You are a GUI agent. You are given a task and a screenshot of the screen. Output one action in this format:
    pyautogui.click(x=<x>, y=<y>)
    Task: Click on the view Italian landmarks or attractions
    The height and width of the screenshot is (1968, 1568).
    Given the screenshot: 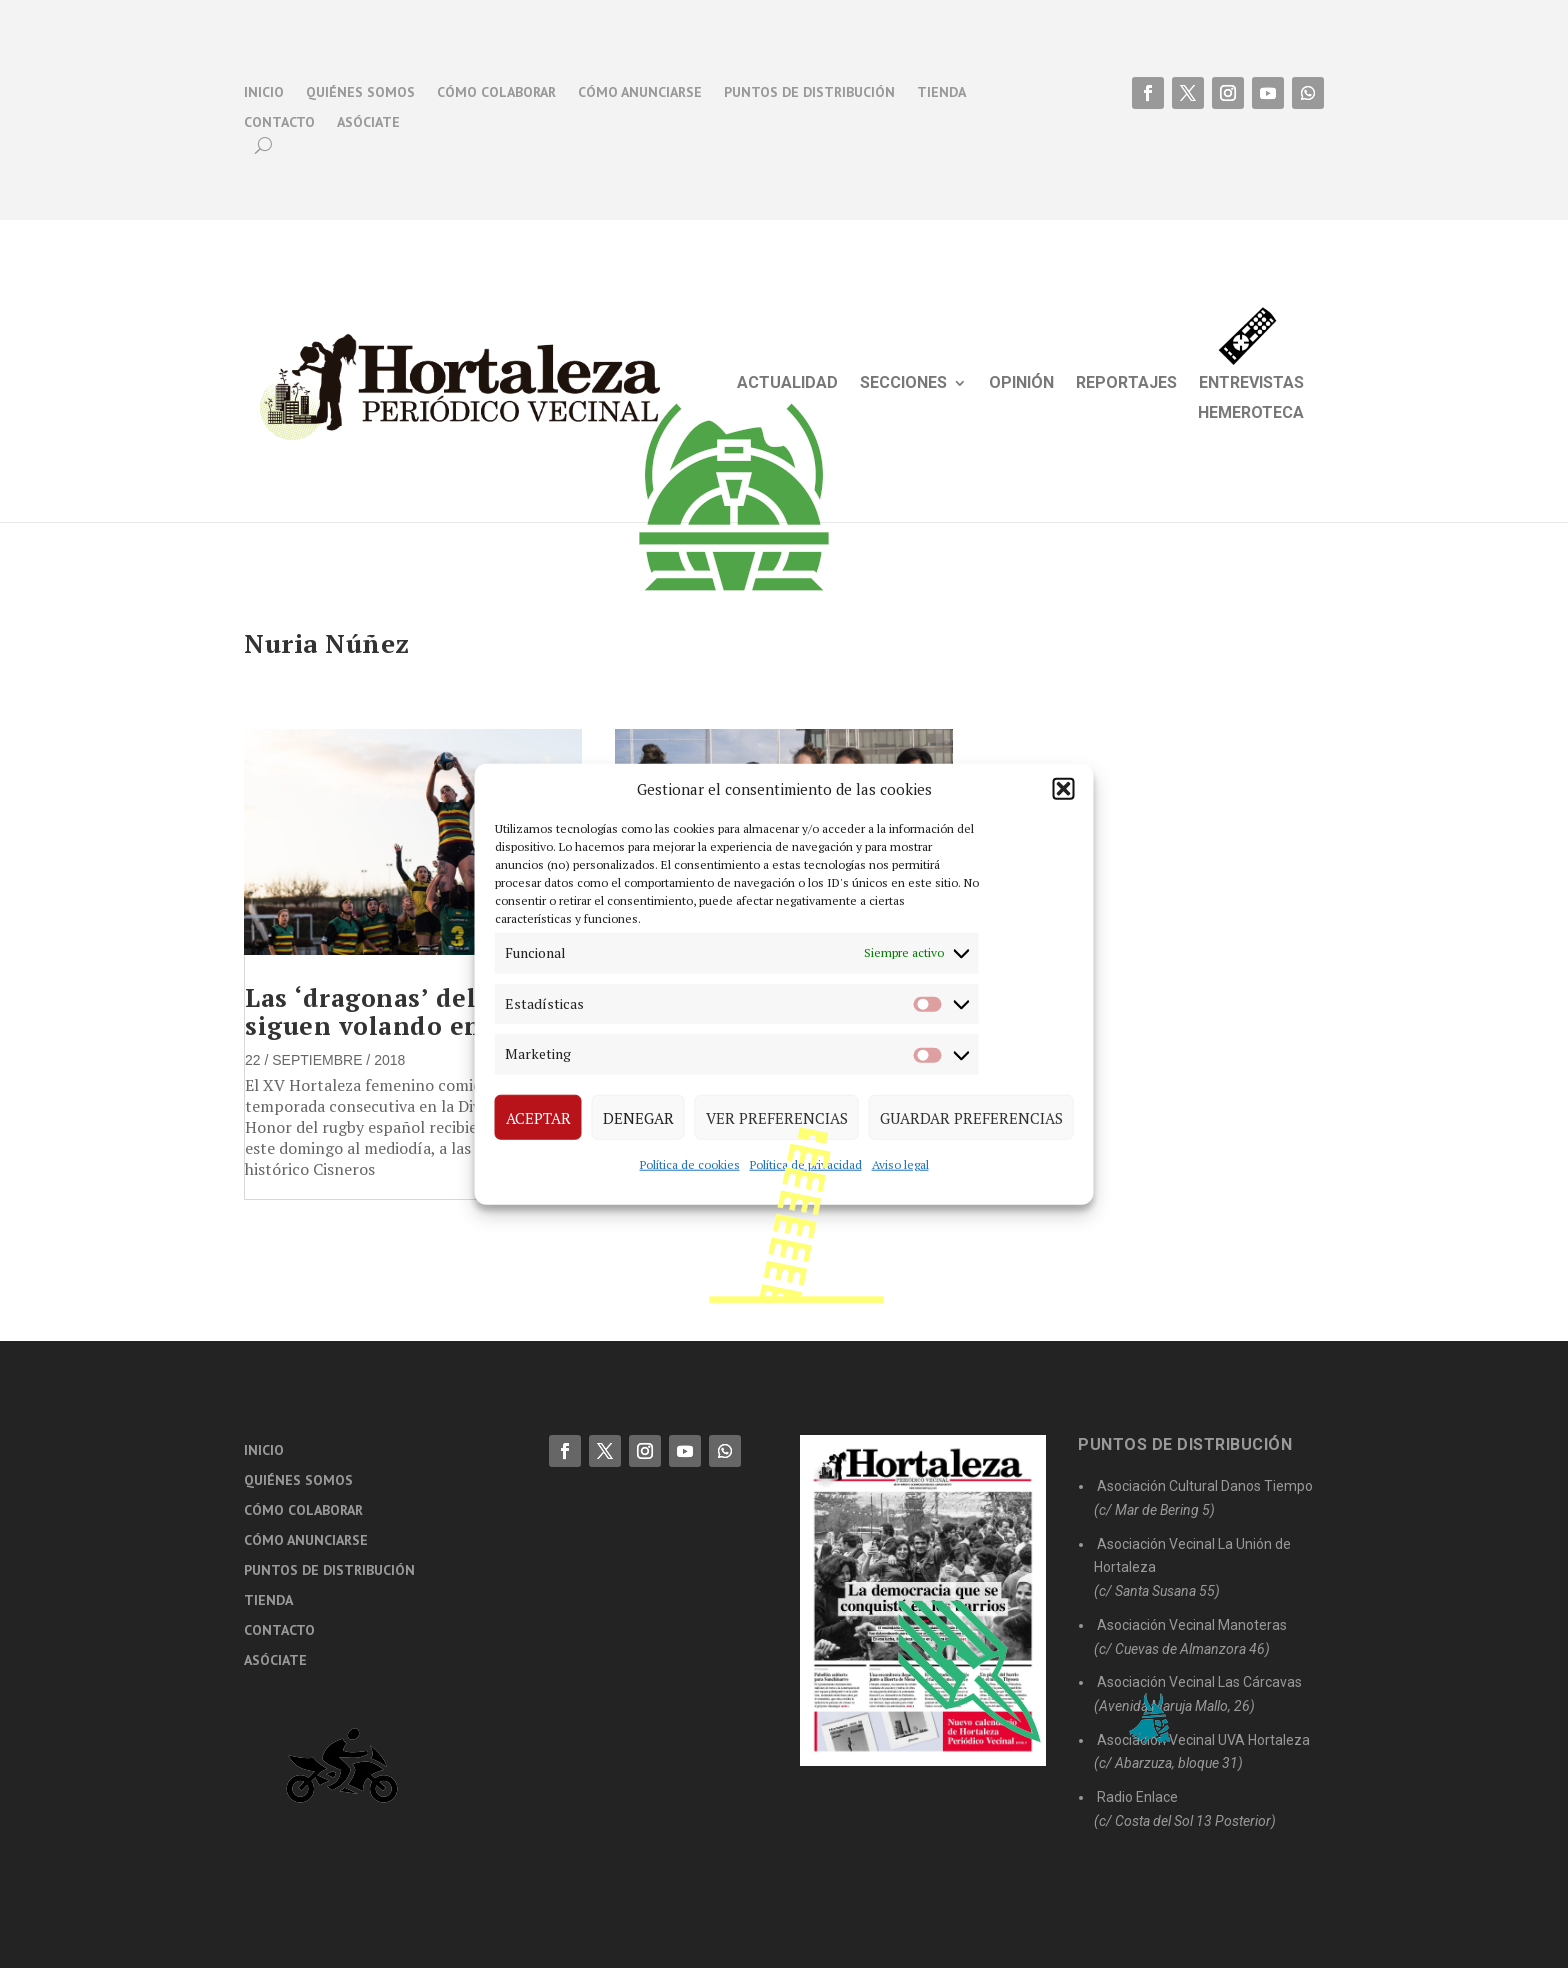 What is the action you would take?
    pyautogui.click(x=796, y=1214)
    